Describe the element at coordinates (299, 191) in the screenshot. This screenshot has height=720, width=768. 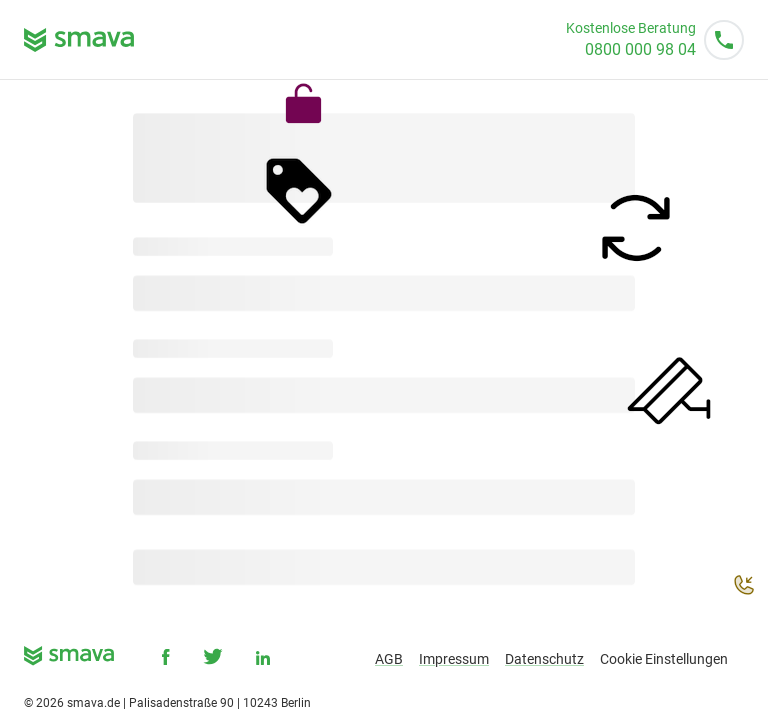
I see `view loyalty rewards or points` at that location.